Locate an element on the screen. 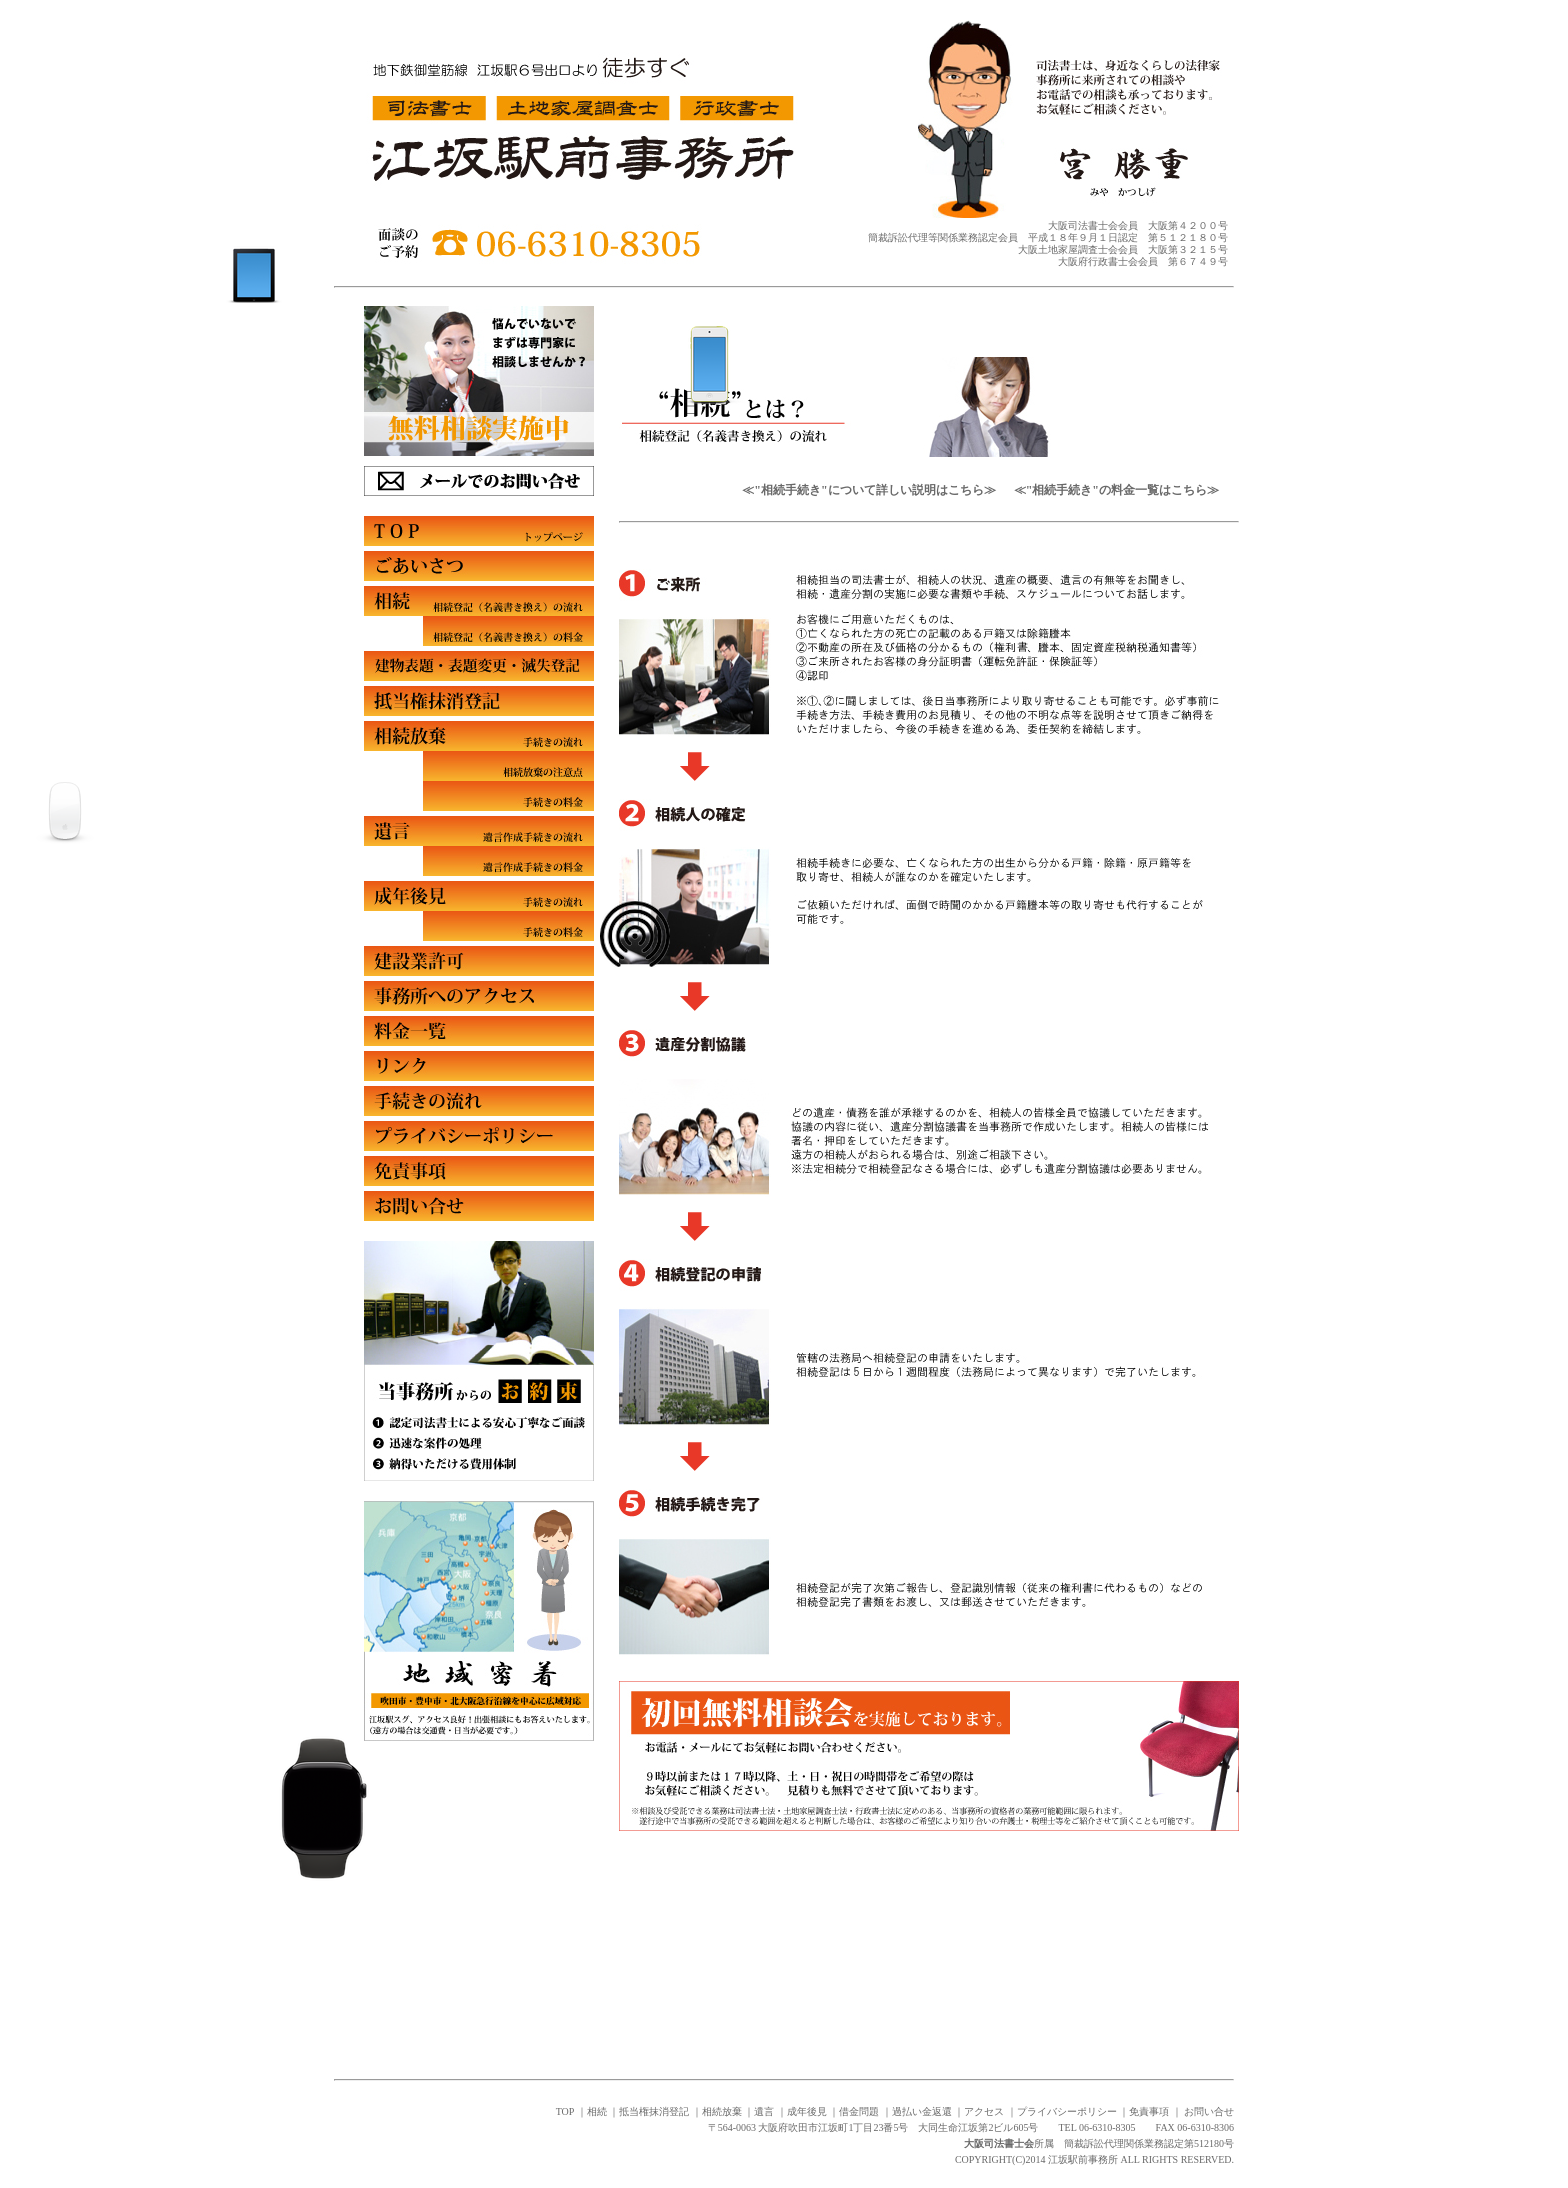 The height and width of the screenshot is (2188, 1568). apple watch series 10 device icon is located at coordinates (322, 1808).